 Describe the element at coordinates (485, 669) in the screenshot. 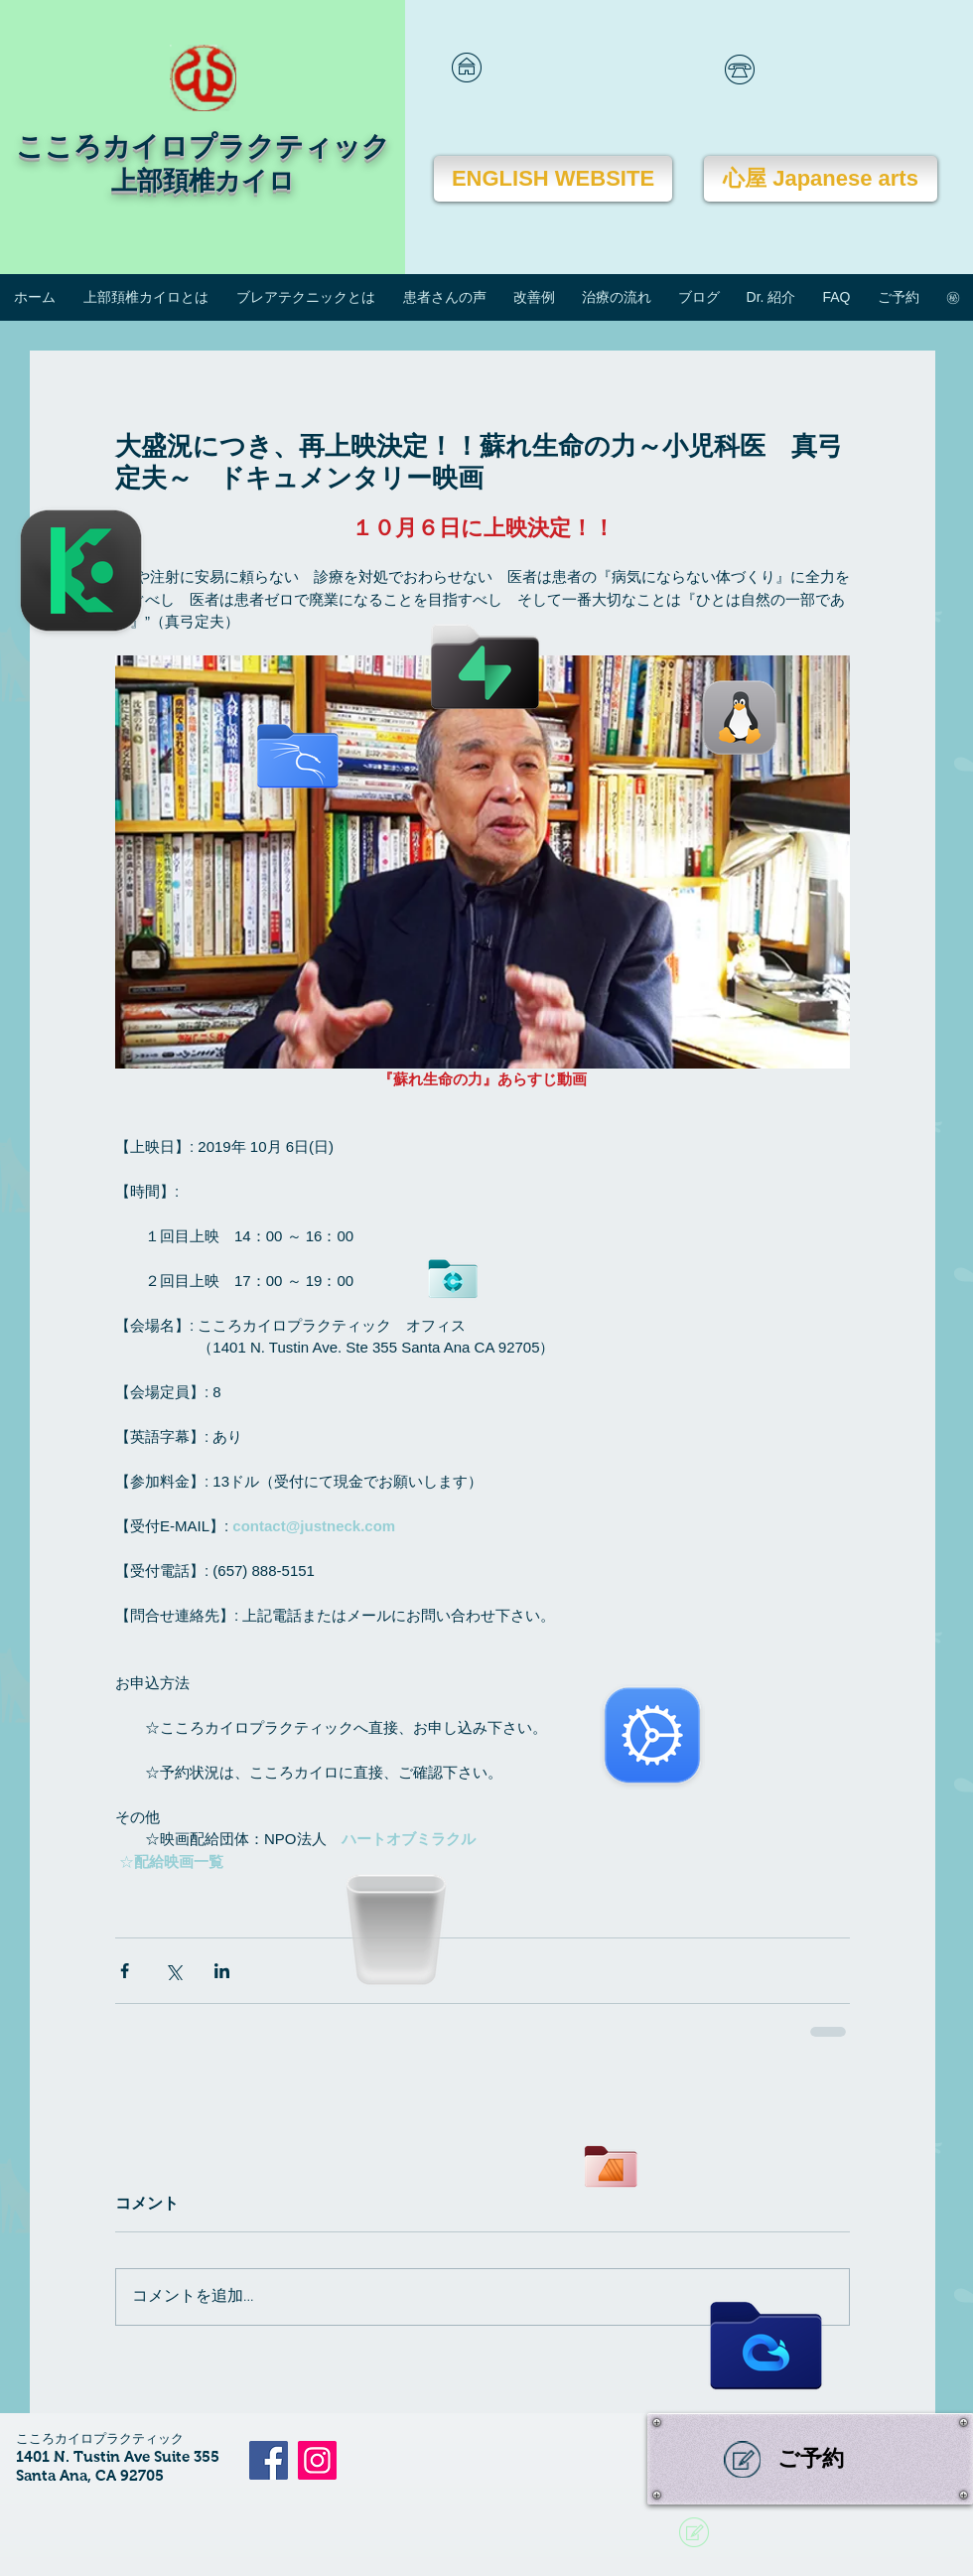

I see `open supabase project folder` at that location.